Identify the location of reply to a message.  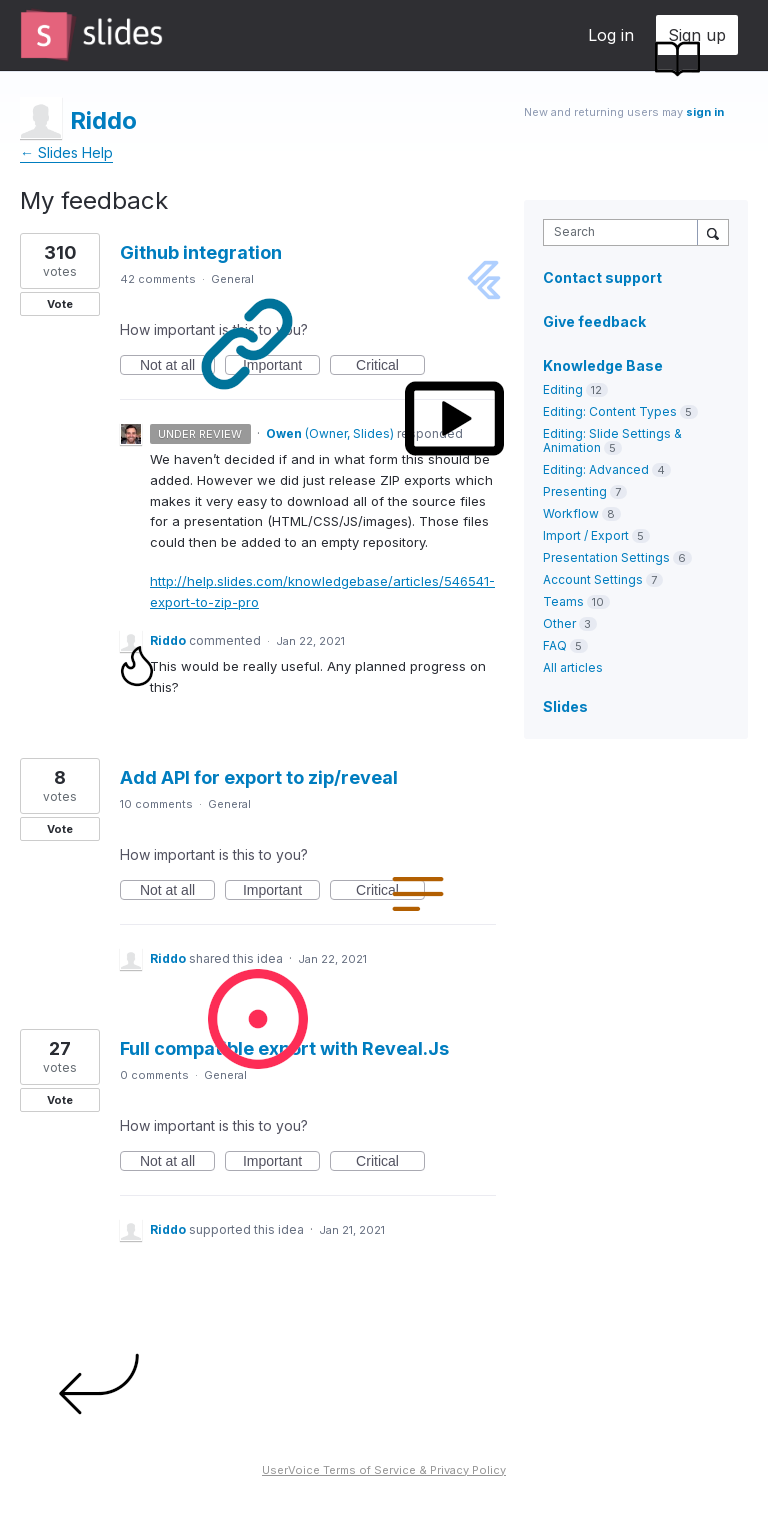
(99, 1384).